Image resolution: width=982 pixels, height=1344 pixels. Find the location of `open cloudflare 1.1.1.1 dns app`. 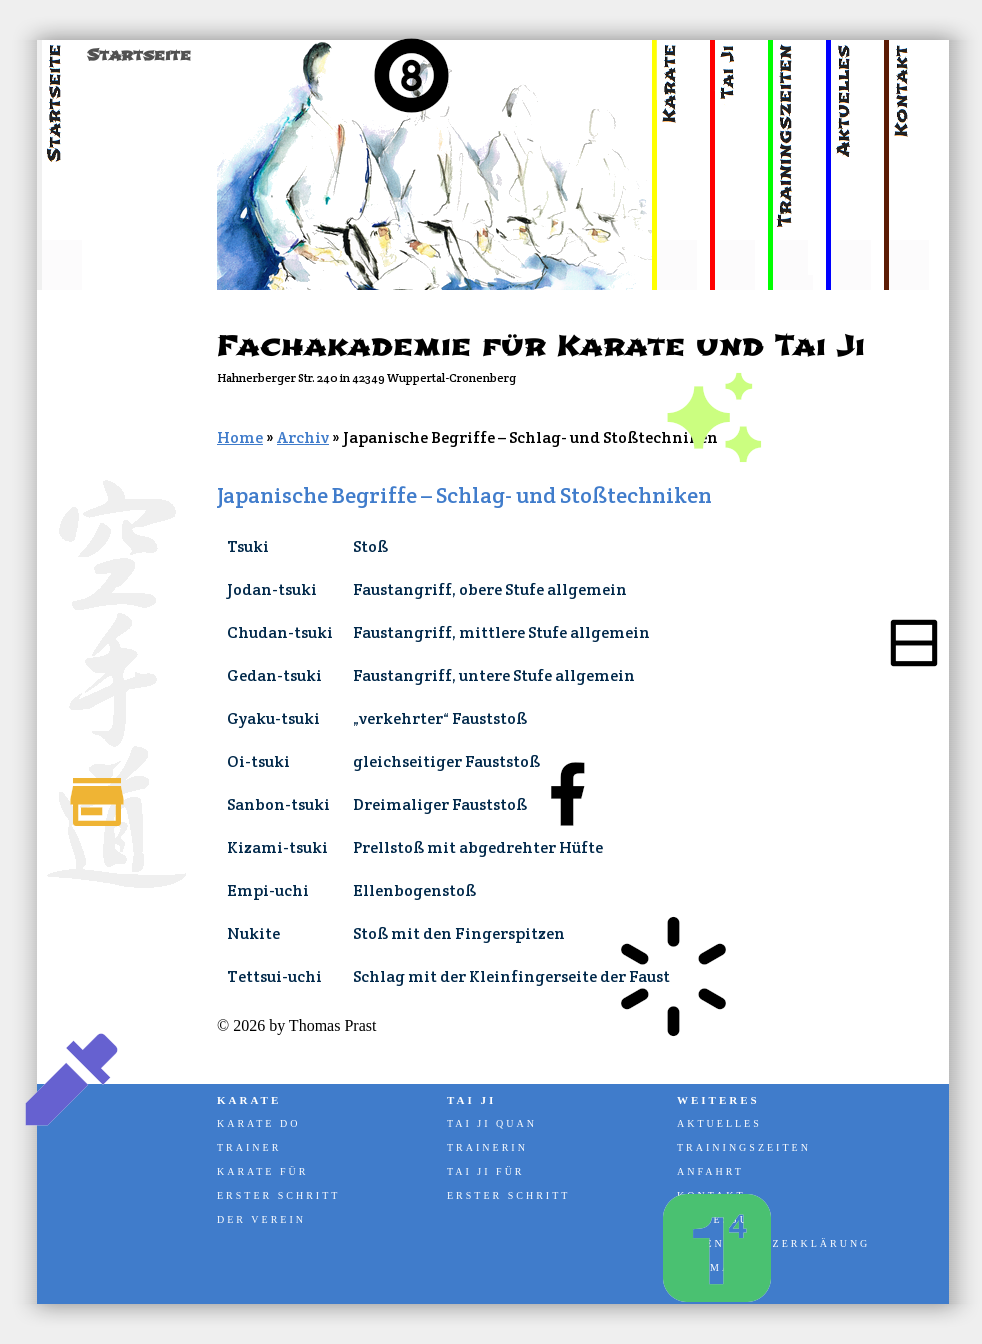

open cloudflare 1.1.1.1 dns app is located at coordinates (717, 1248).